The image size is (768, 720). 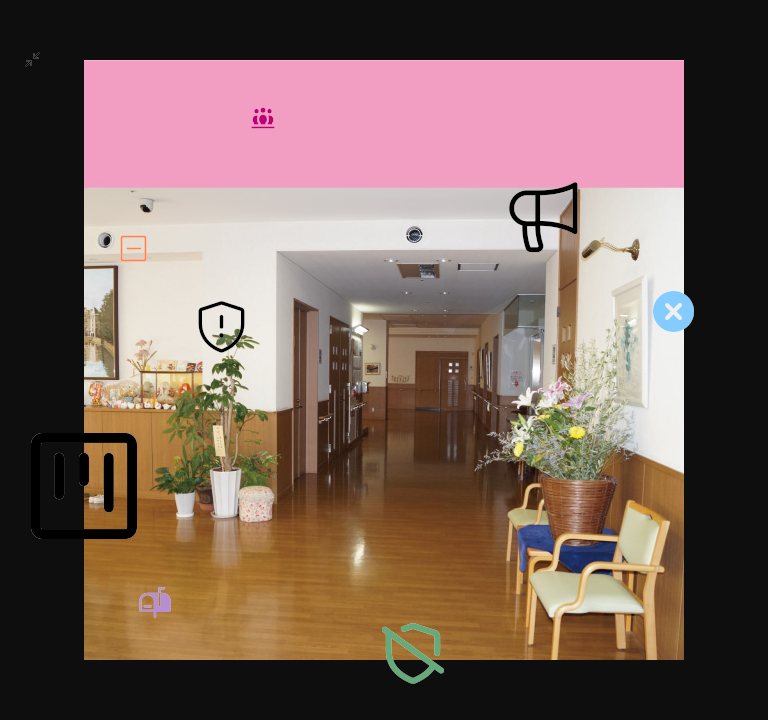 What do you see at coordinates (32, 59) in the screenshot?
I see `minimize or collapse the current window` at bounding box center [32, 59].